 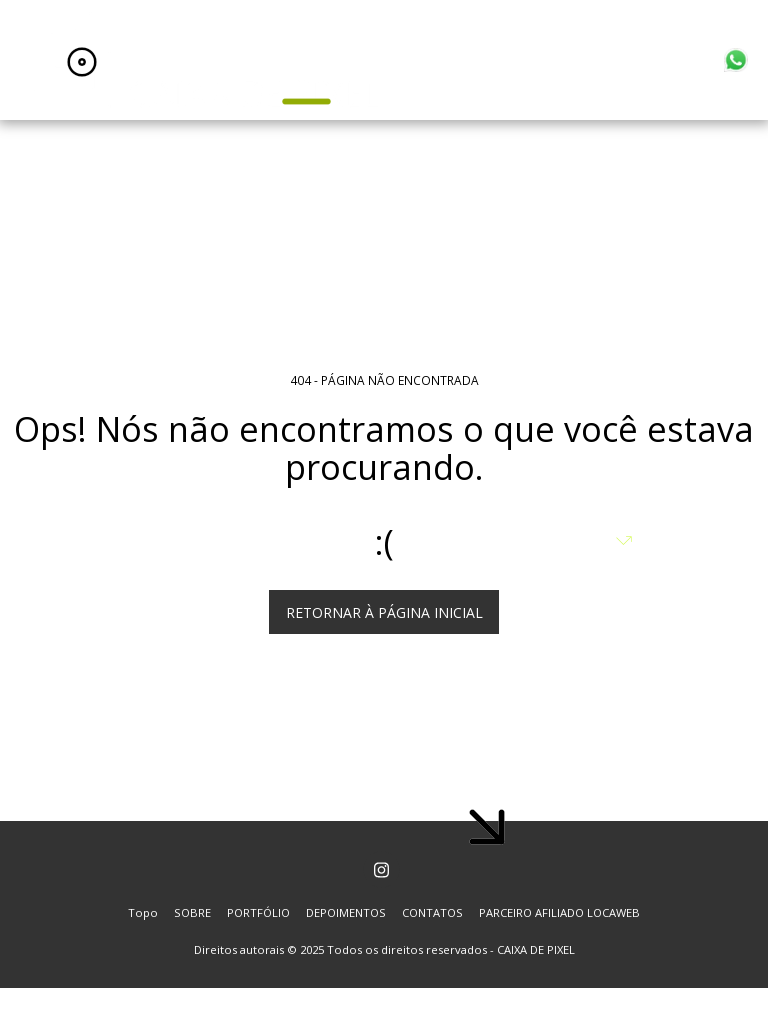 What do you see at coordinates (82, 62) in the screenshot?
I see `play or access music library` at bounding box center [82, 62].